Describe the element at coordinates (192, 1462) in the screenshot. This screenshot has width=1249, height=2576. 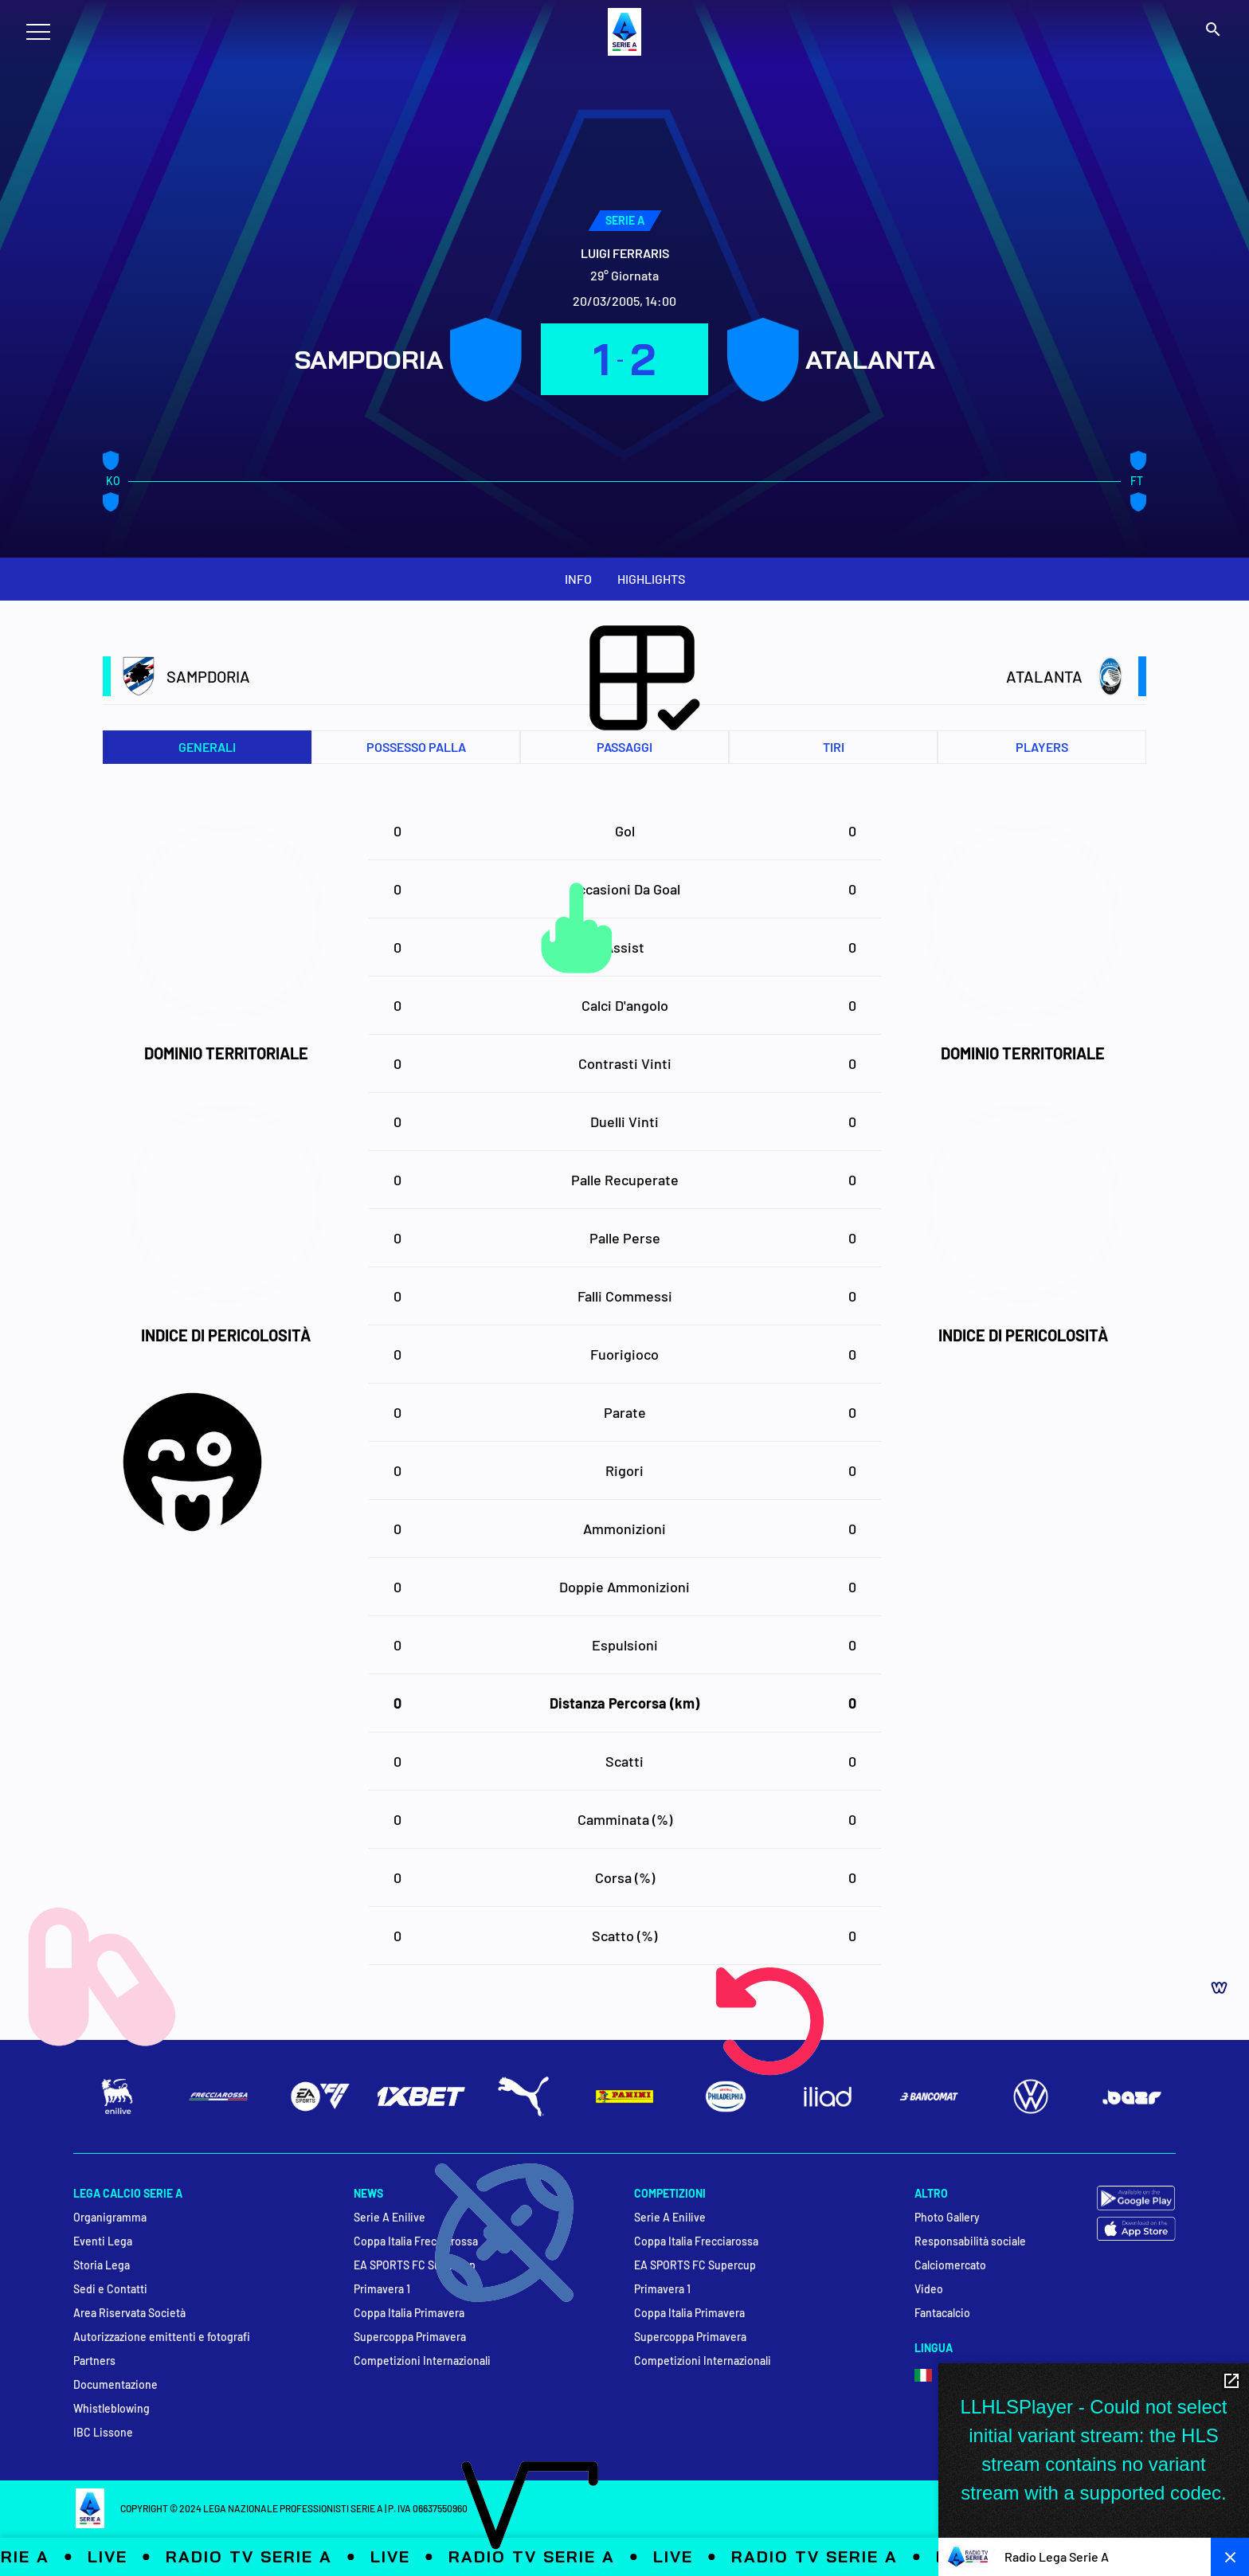
I see `react with a playful or silly expression` at that location.